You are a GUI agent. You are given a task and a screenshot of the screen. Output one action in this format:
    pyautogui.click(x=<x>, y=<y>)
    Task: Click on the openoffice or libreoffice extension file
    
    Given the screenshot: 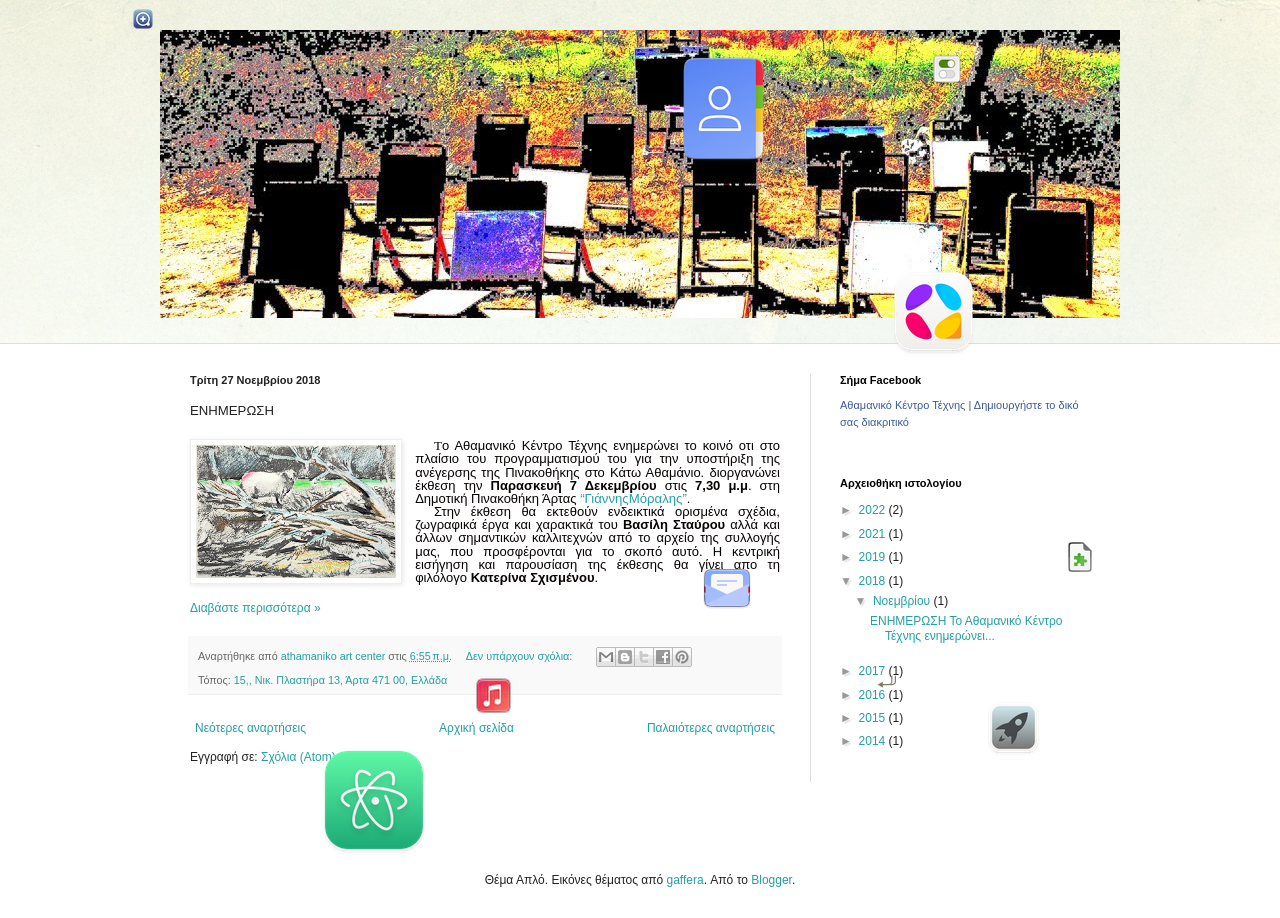 What is the action you would take?
    pyautogui.click(x=1080, y=557)
    